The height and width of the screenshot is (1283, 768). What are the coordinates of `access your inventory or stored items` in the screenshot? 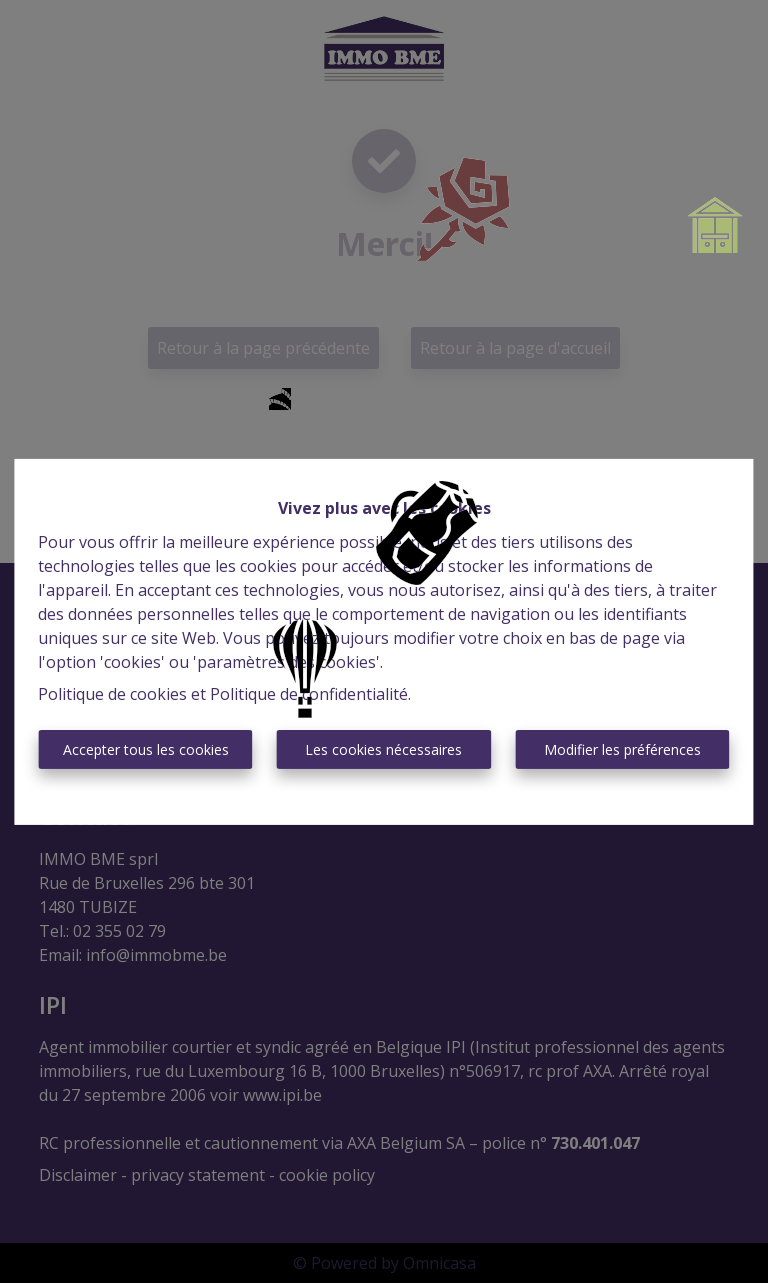 It's located at (427, 533).